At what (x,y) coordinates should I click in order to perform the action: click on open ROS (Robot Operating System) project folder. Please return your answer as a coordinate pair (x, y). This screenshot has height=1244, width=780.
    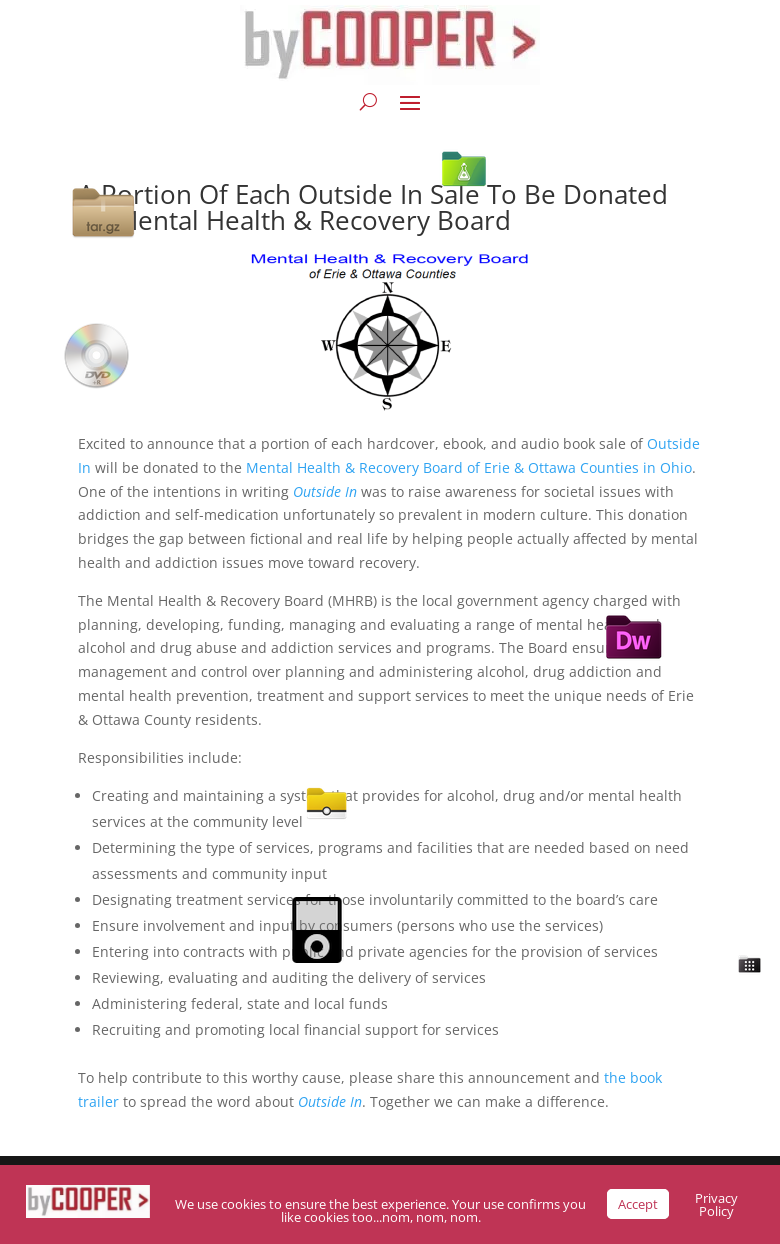
    Looking at the image, I should click on (749, 964).